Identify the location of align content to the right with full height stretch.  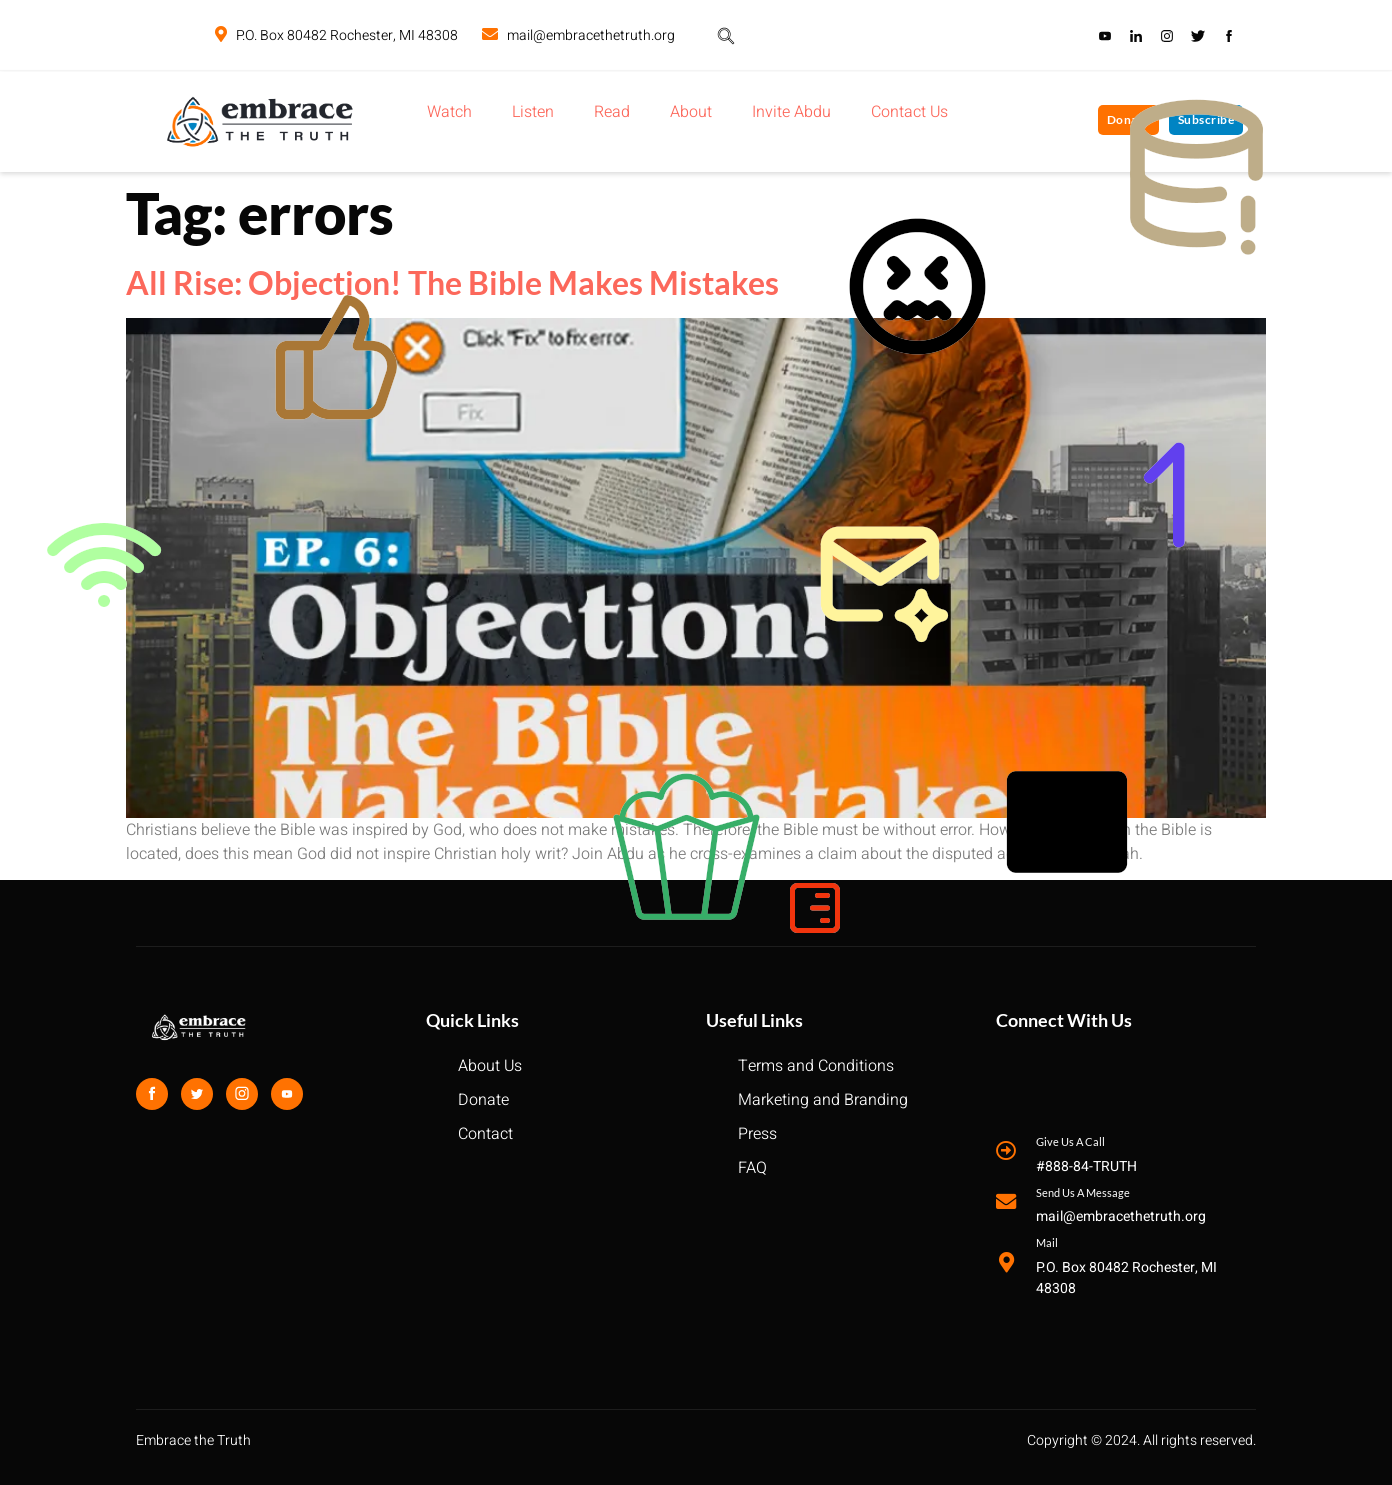
(815, 908).